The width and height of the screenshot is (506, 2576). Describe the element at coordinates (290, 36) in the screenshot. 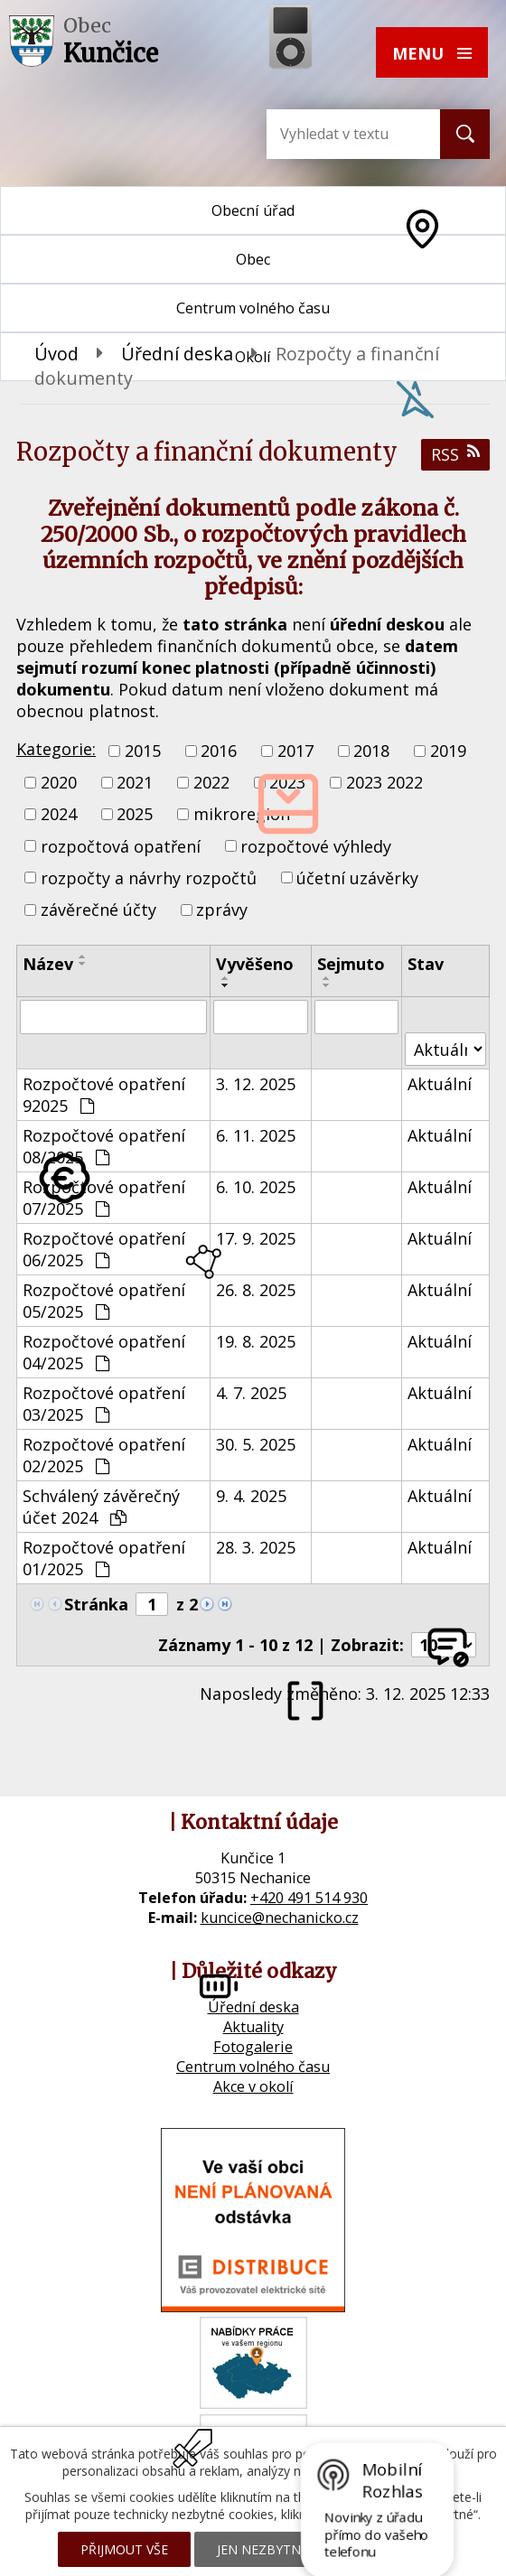

I see `open multimedia player application` at that location.